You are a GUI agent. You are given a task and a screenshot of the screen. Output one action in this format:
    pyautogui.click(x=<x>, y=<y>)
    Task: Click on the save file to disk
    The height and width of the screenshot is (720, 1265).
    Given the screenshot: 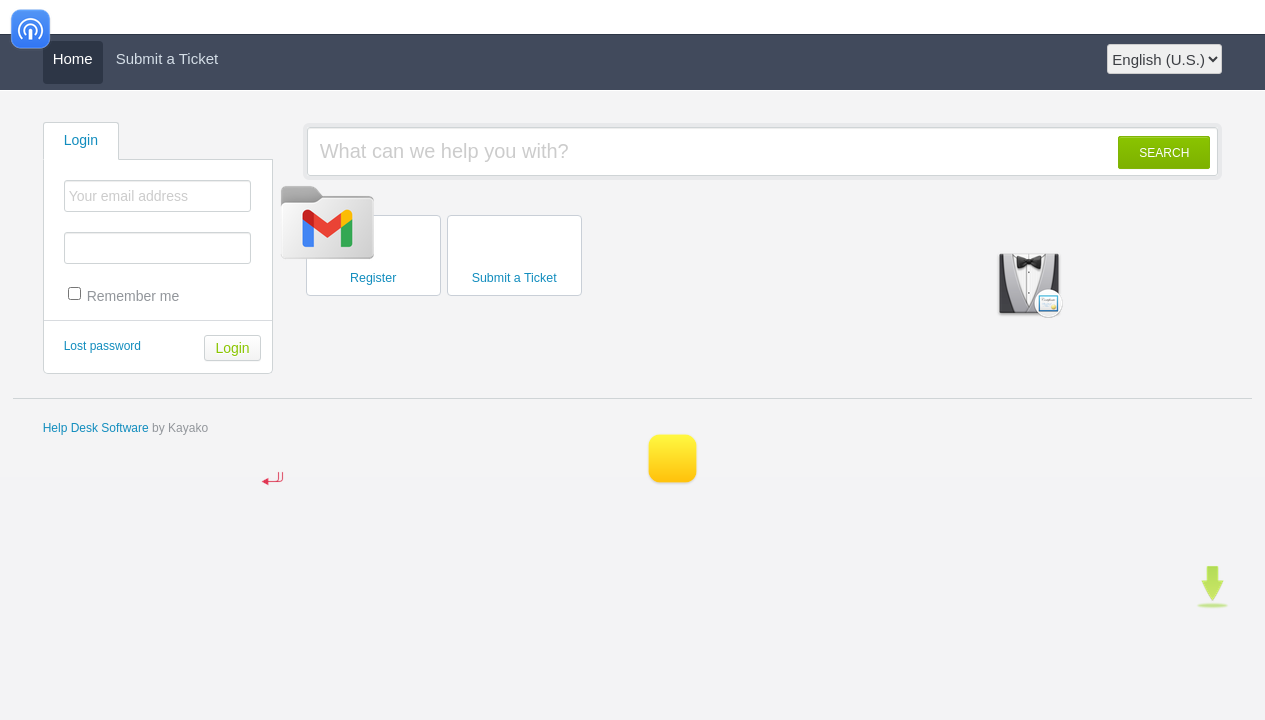 What is the action you would take?
    pyautogui.click(x=1212, y=584)
    